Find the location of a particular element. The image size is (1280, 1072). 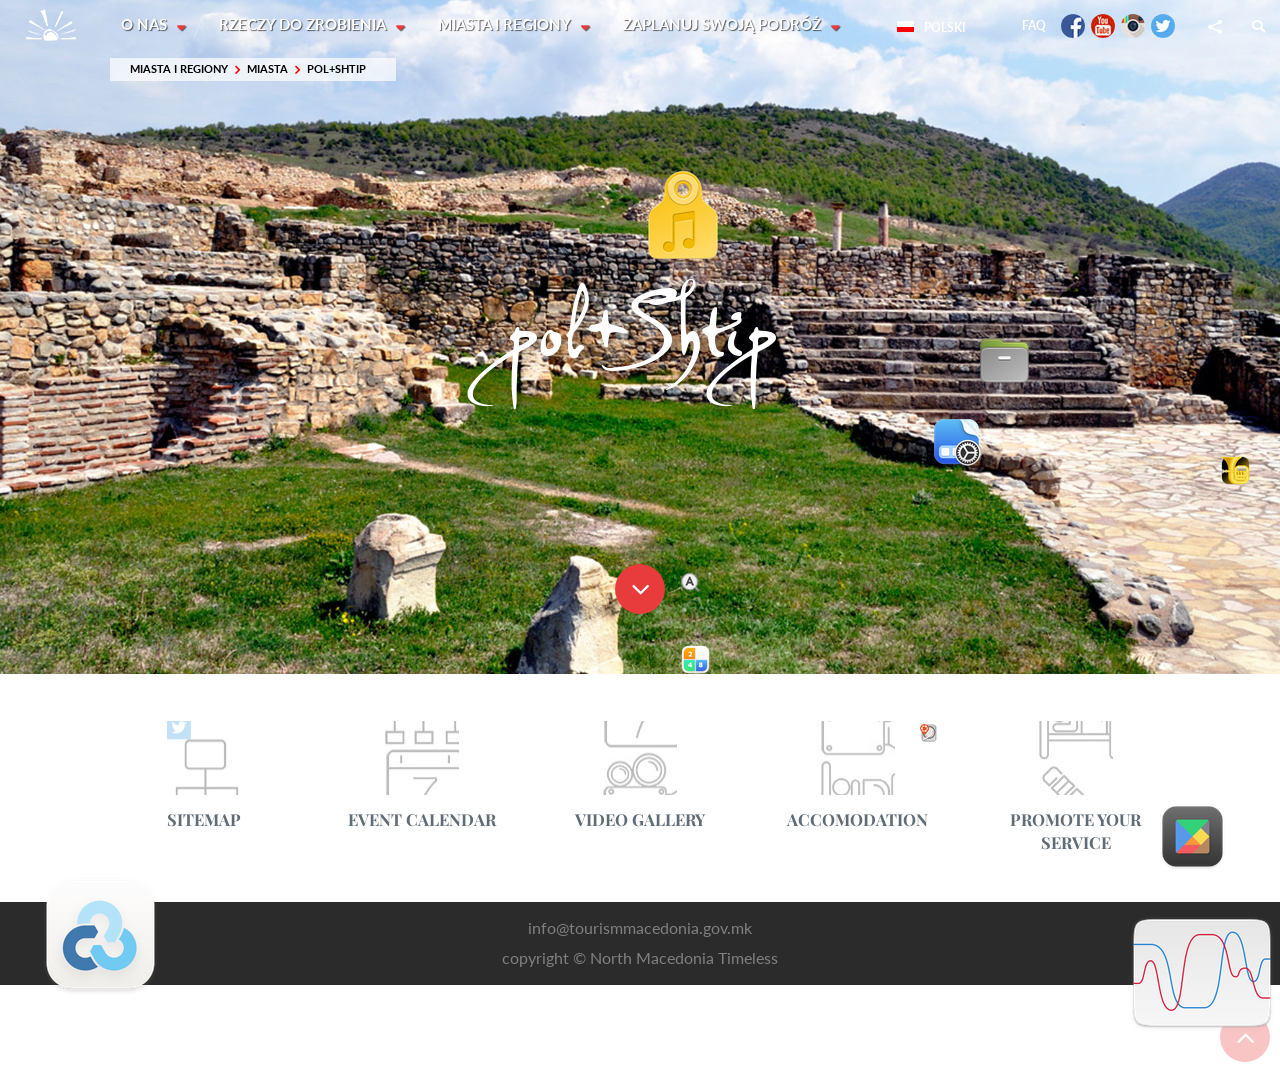

launch the 2048 puzzle game is located at coordinates (695, 659).